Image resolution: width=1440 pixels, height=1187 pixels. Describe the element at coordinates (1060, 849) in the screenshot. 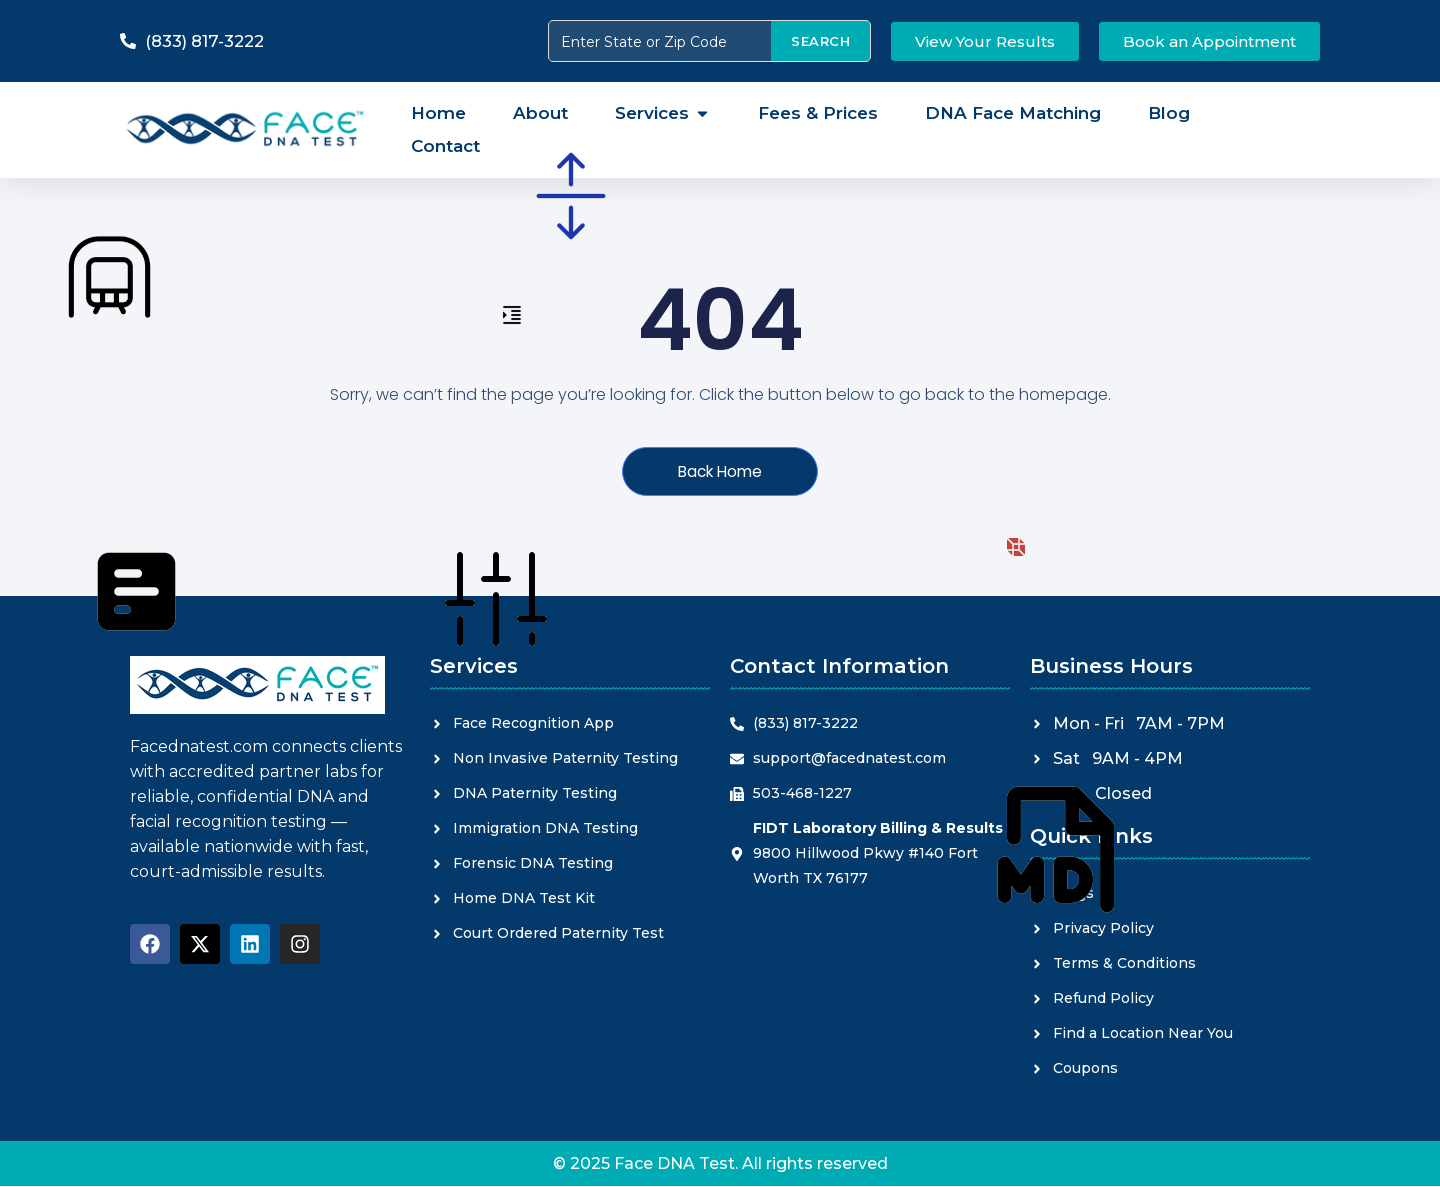

I see `open a markdown file` at that location.